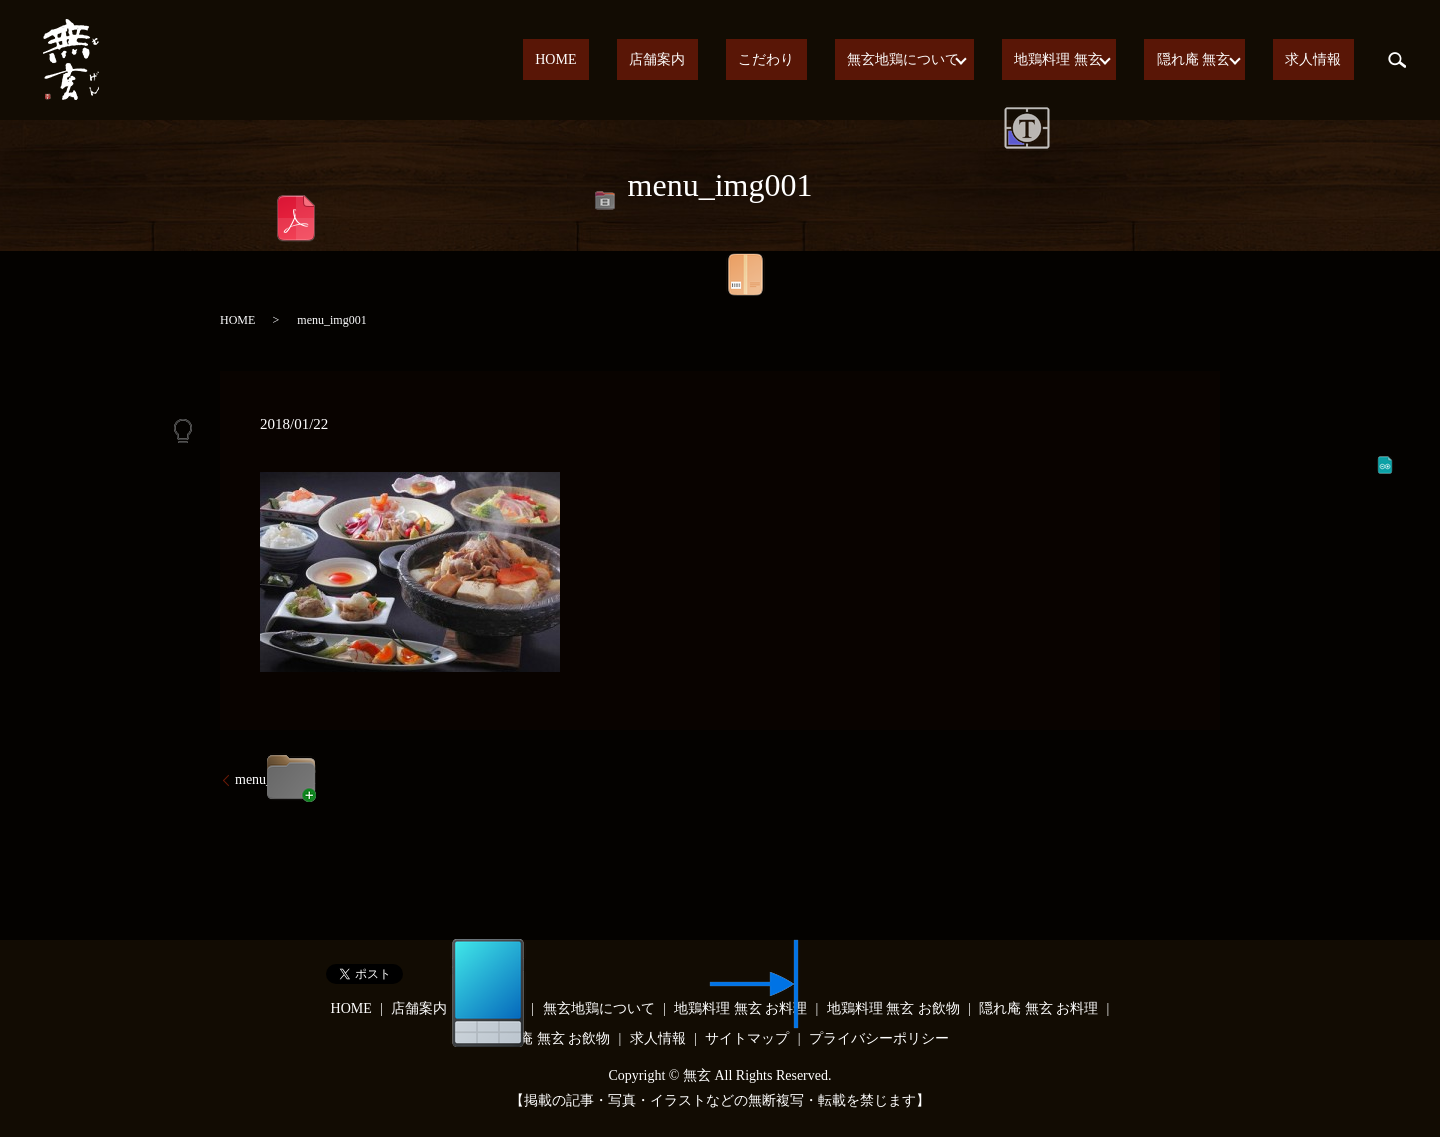 This screenshot has width=1440, height=1137. Describe the element at coordinates (296, 218) in the screenshot. I see `open a pdf document` at that location.